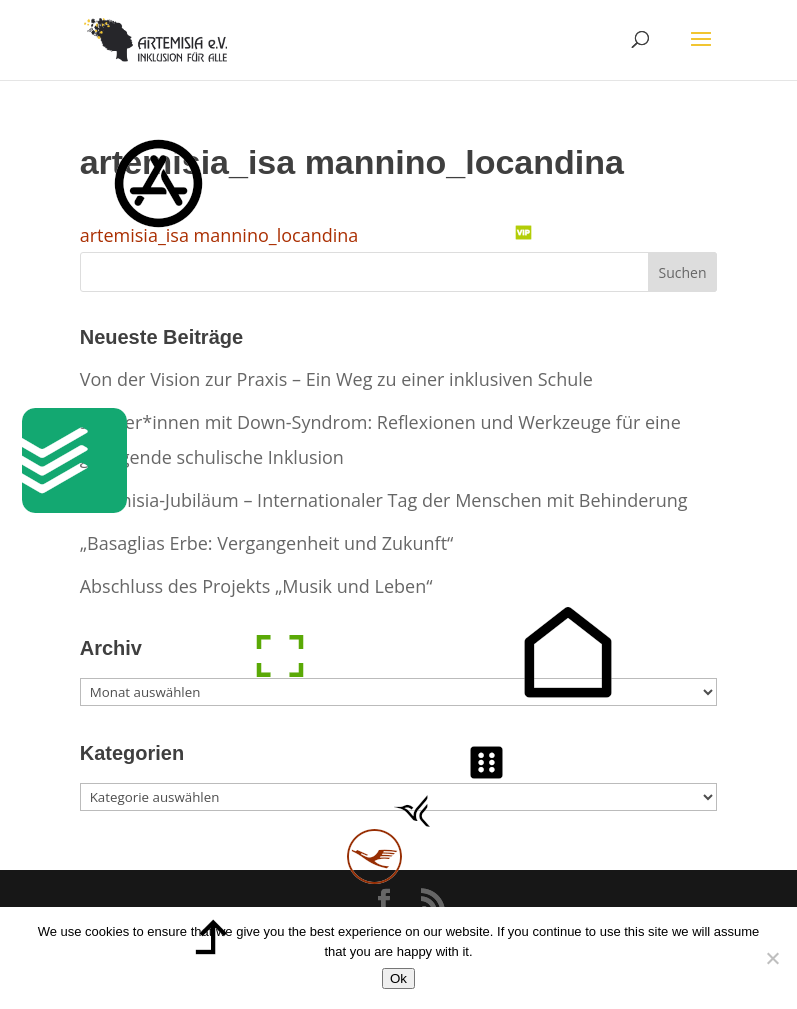 The height and width of the screenshot is (1009, 797). Describe the element at coordinates (158, 183) in the screenshot. I see `open the App Store` at that location.